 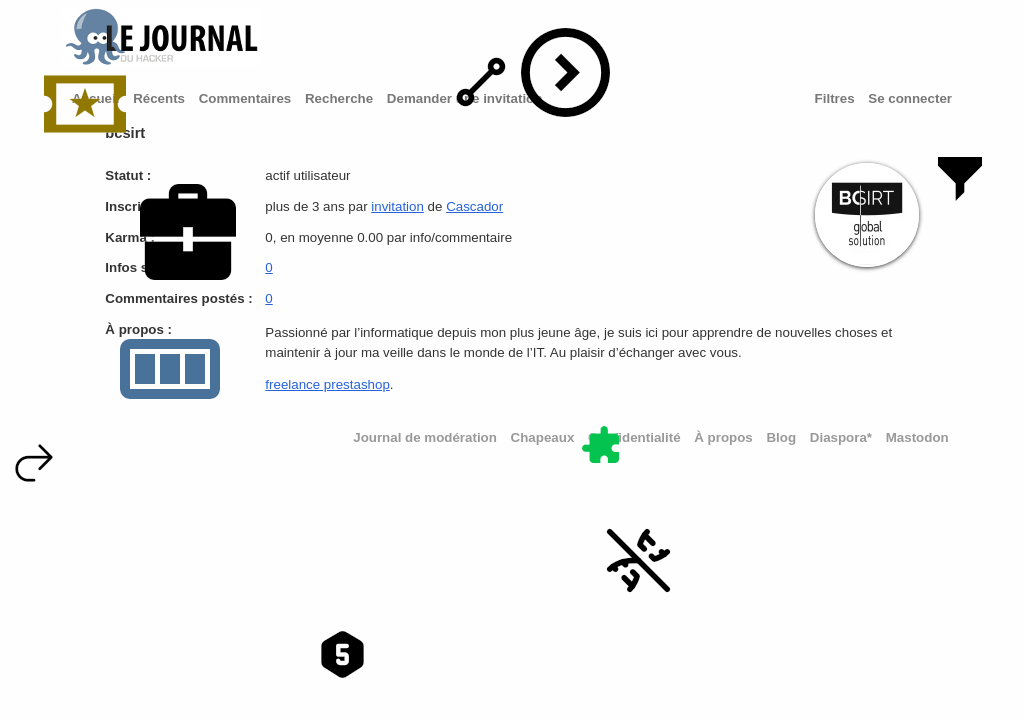 I want to click on filter or sort content, so click(x=960, y=179).